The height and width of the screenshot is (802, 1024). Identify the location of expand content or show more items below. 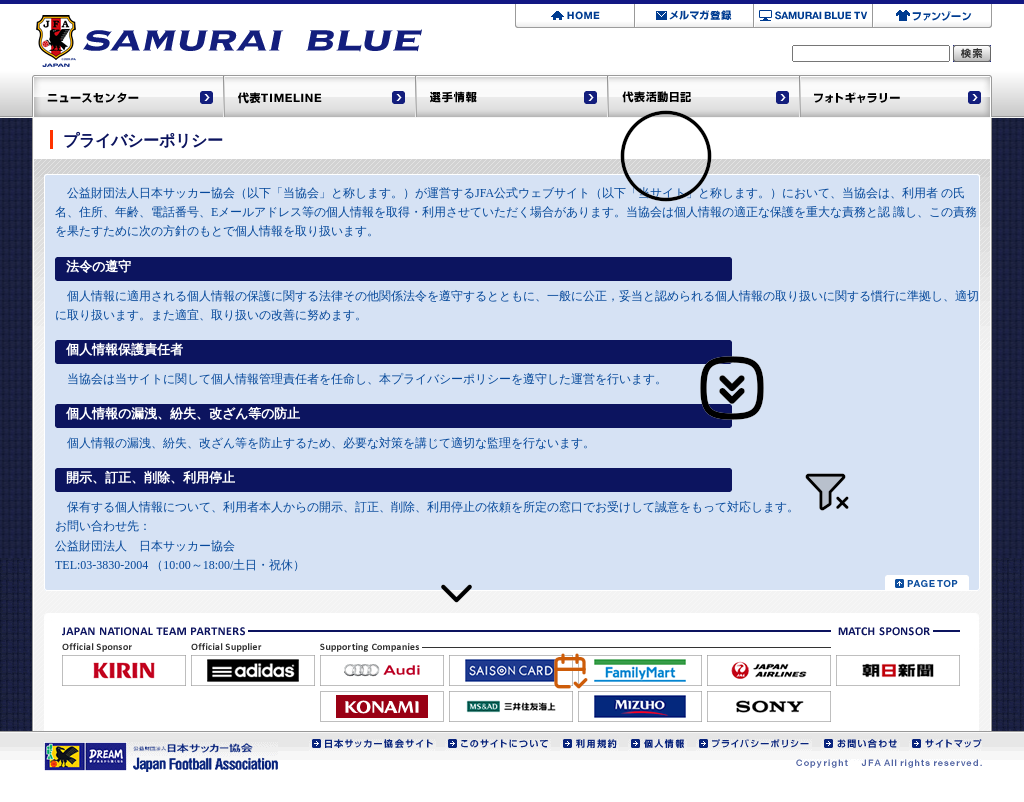
(732, 388).